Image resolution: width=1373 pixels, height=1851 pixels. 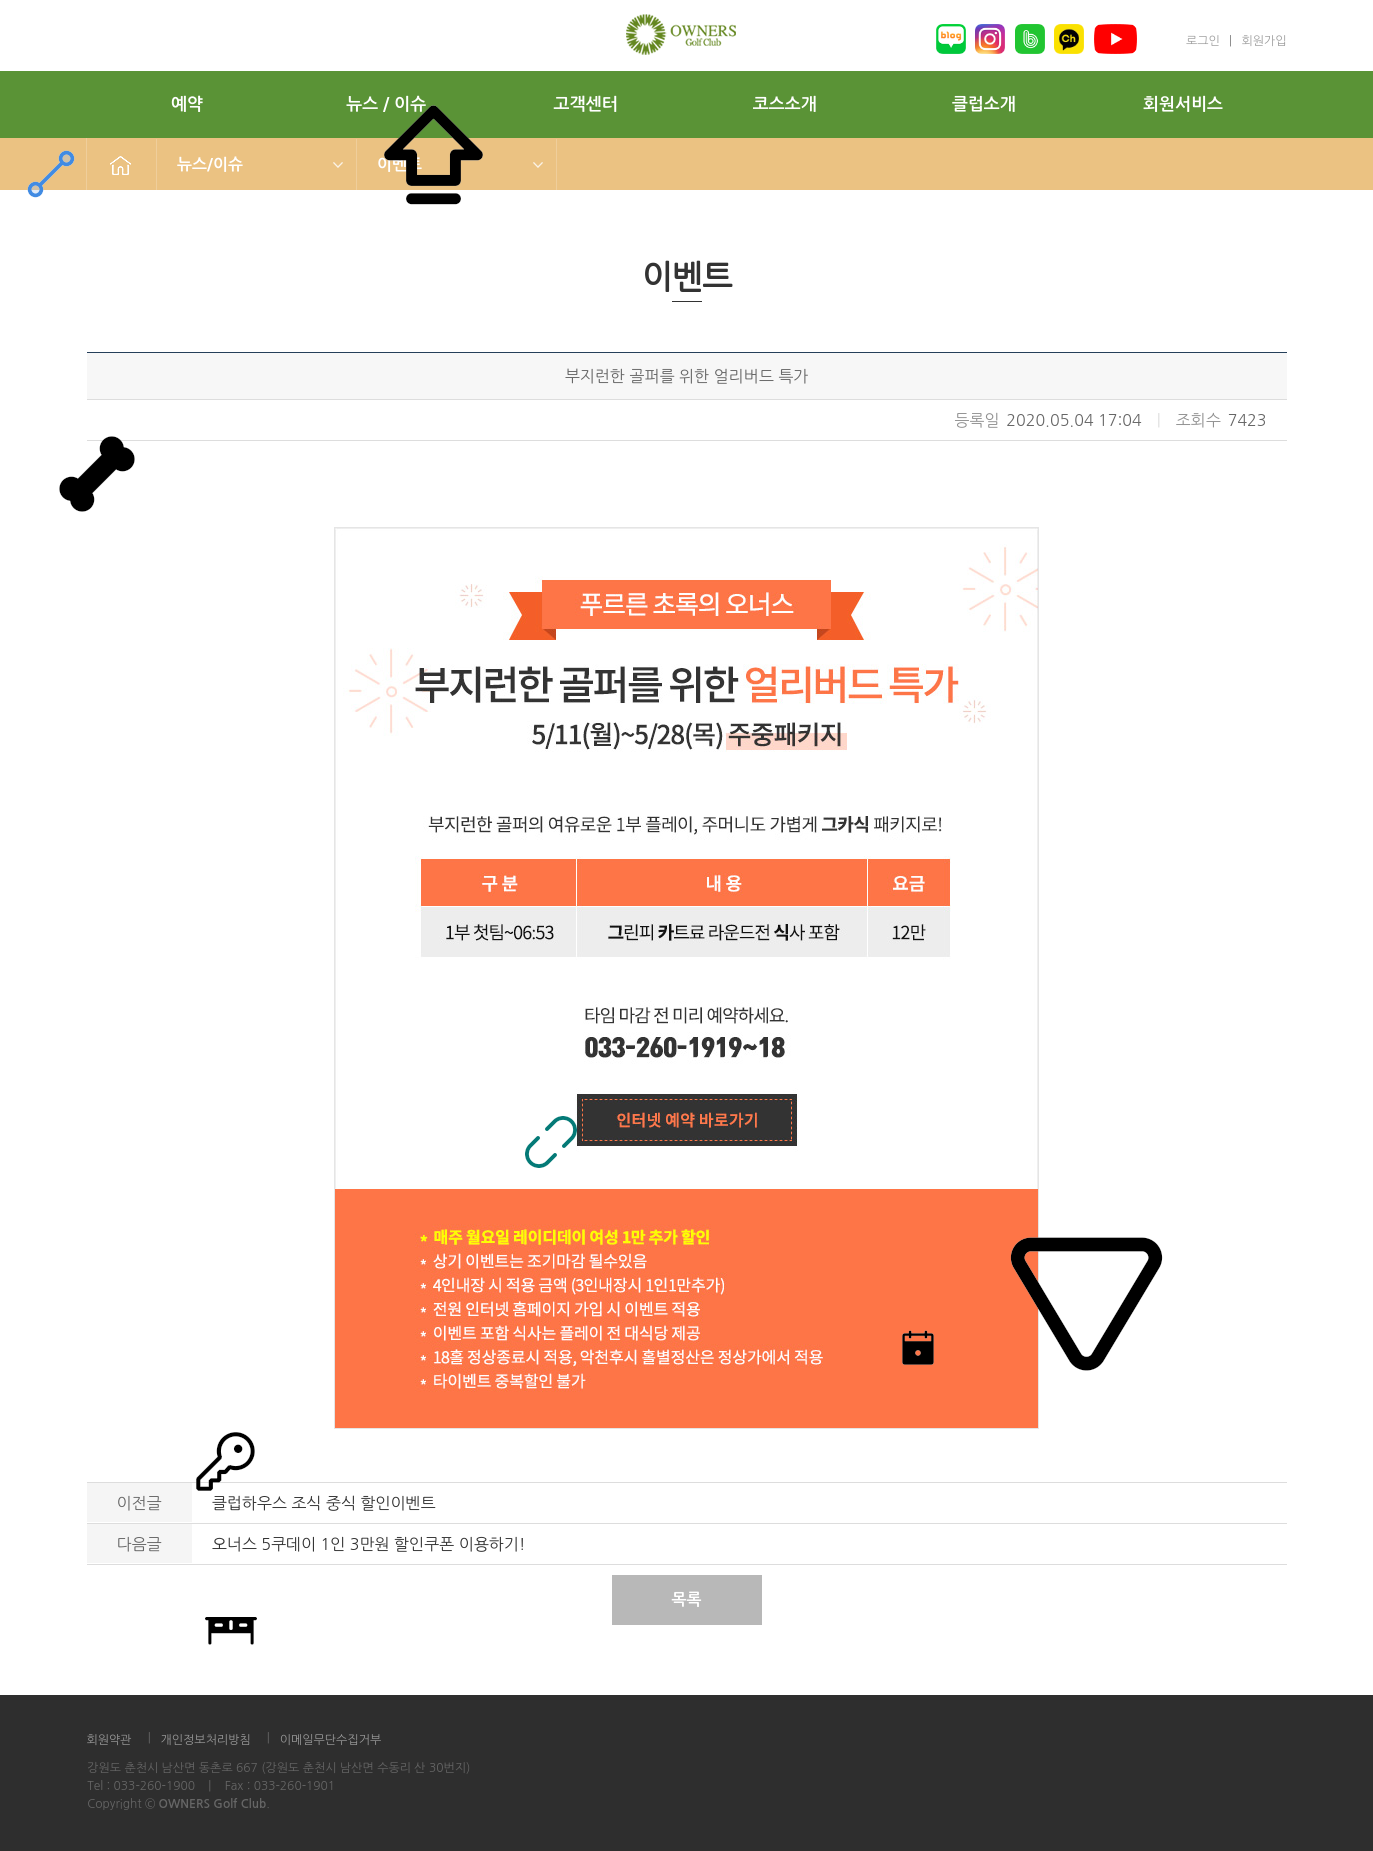 I want to click on calendar event or reminder pending, so click(x=918, y=1349).